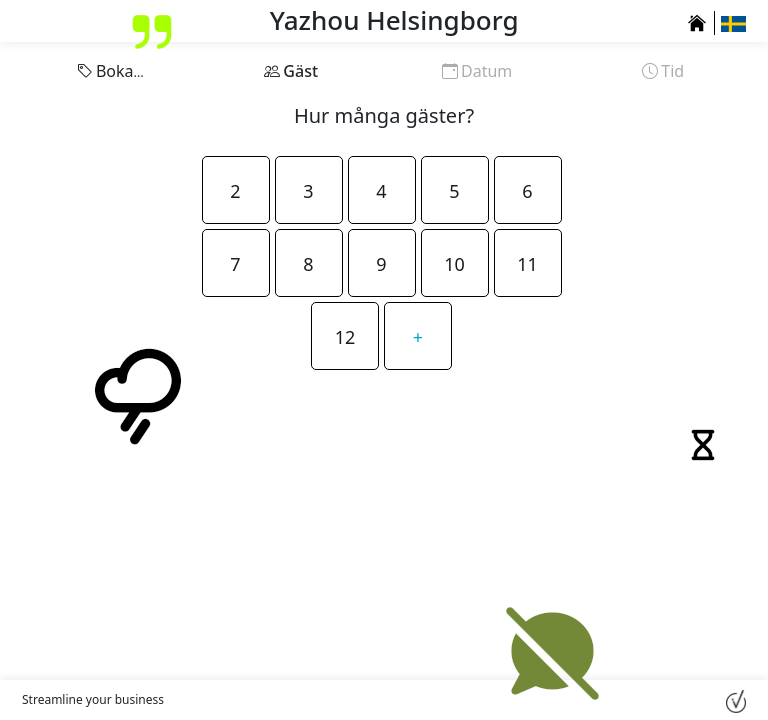 This screenshot has height=720, width=768. Describe the element at coordinates (703, 445) in the screenshot. I see `indicates loading or processing in progress` at that location.